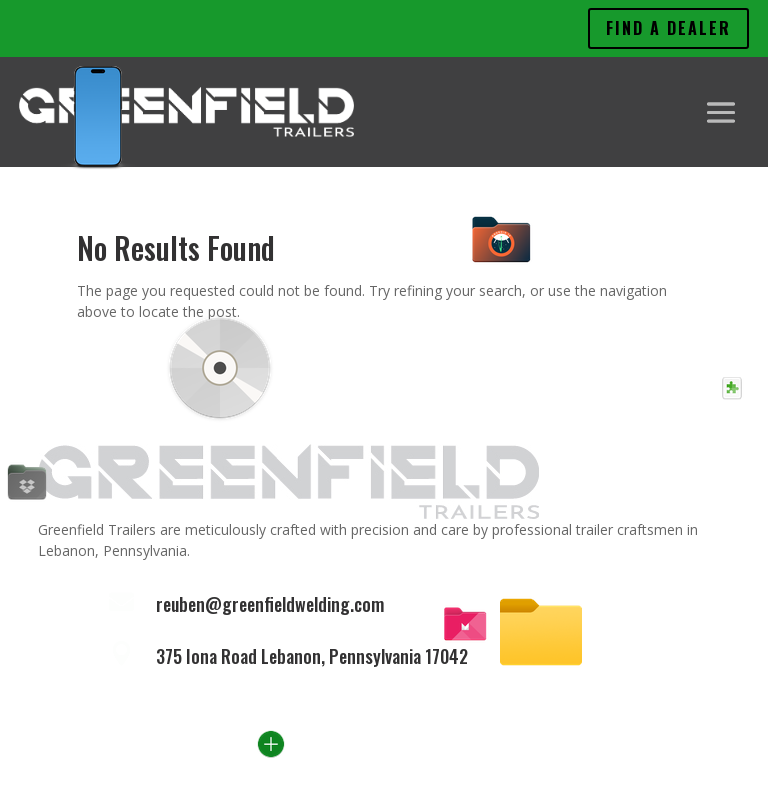 Image resolution: width=768 pixels, height=805 pixels. I want to click on add a new item, so click(271, 744).